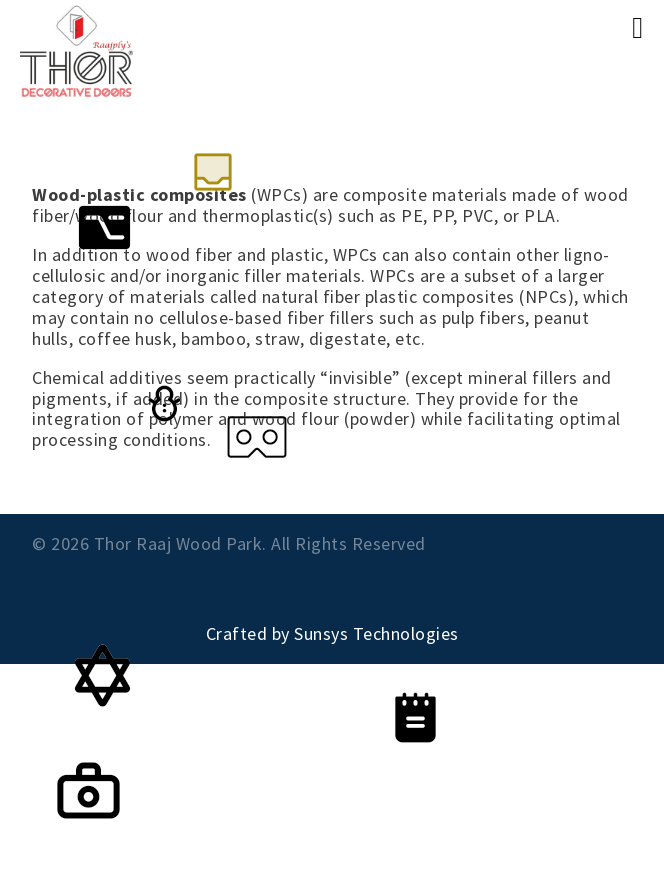  I want to click on open notepad or notes application, so click(415, 718).